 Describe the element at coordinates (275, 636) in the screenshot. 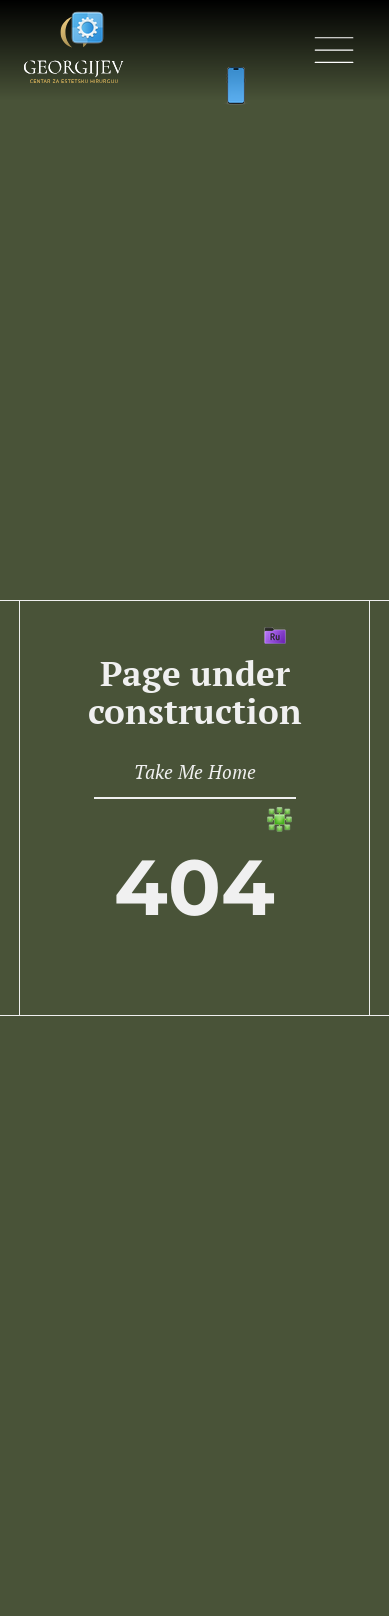

I see `open folder containing Adobe Rush project files` at that location.